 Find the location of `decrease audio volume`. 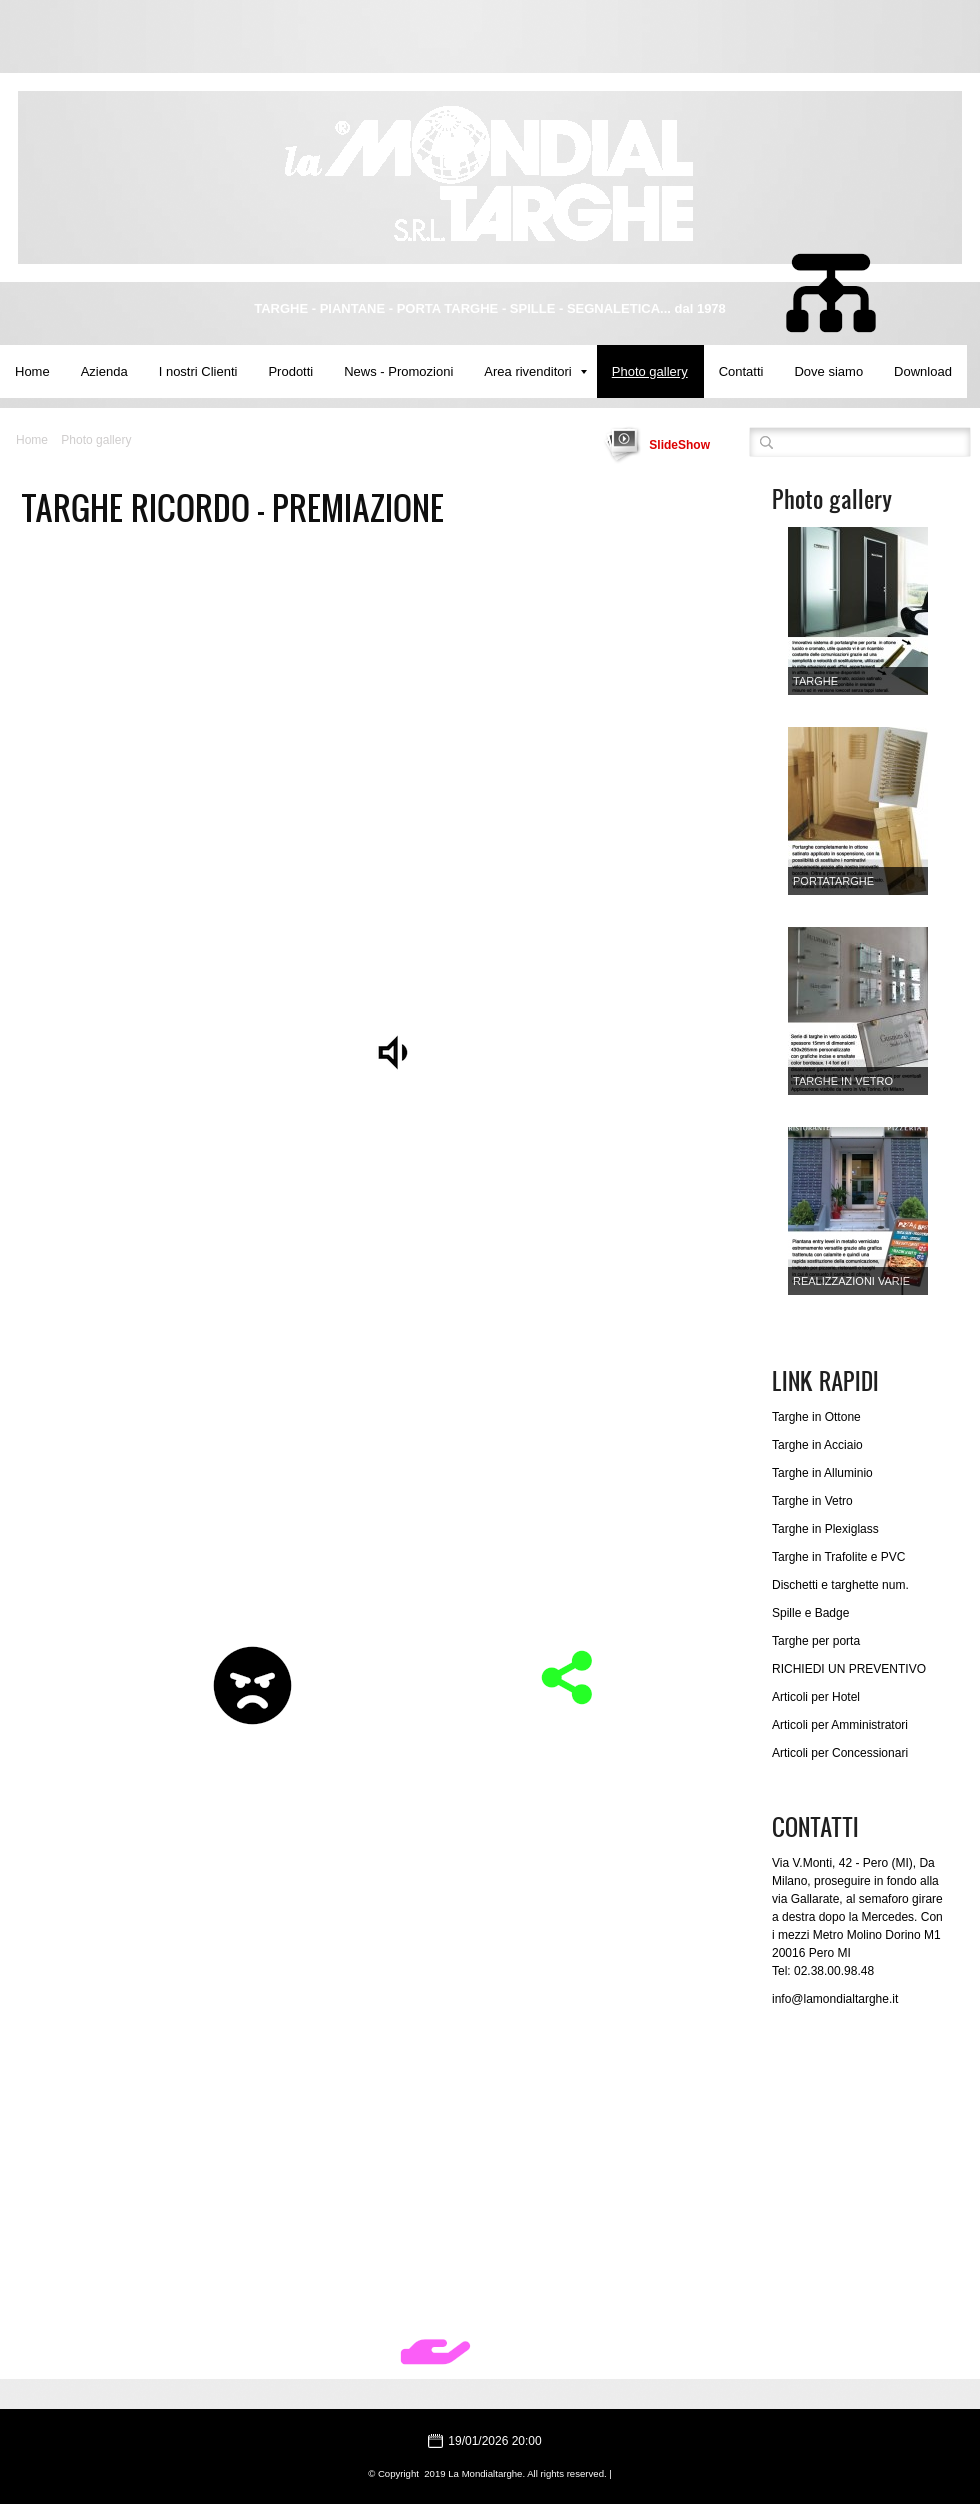

decrease audio volume is located at coordinates (393, 1052).